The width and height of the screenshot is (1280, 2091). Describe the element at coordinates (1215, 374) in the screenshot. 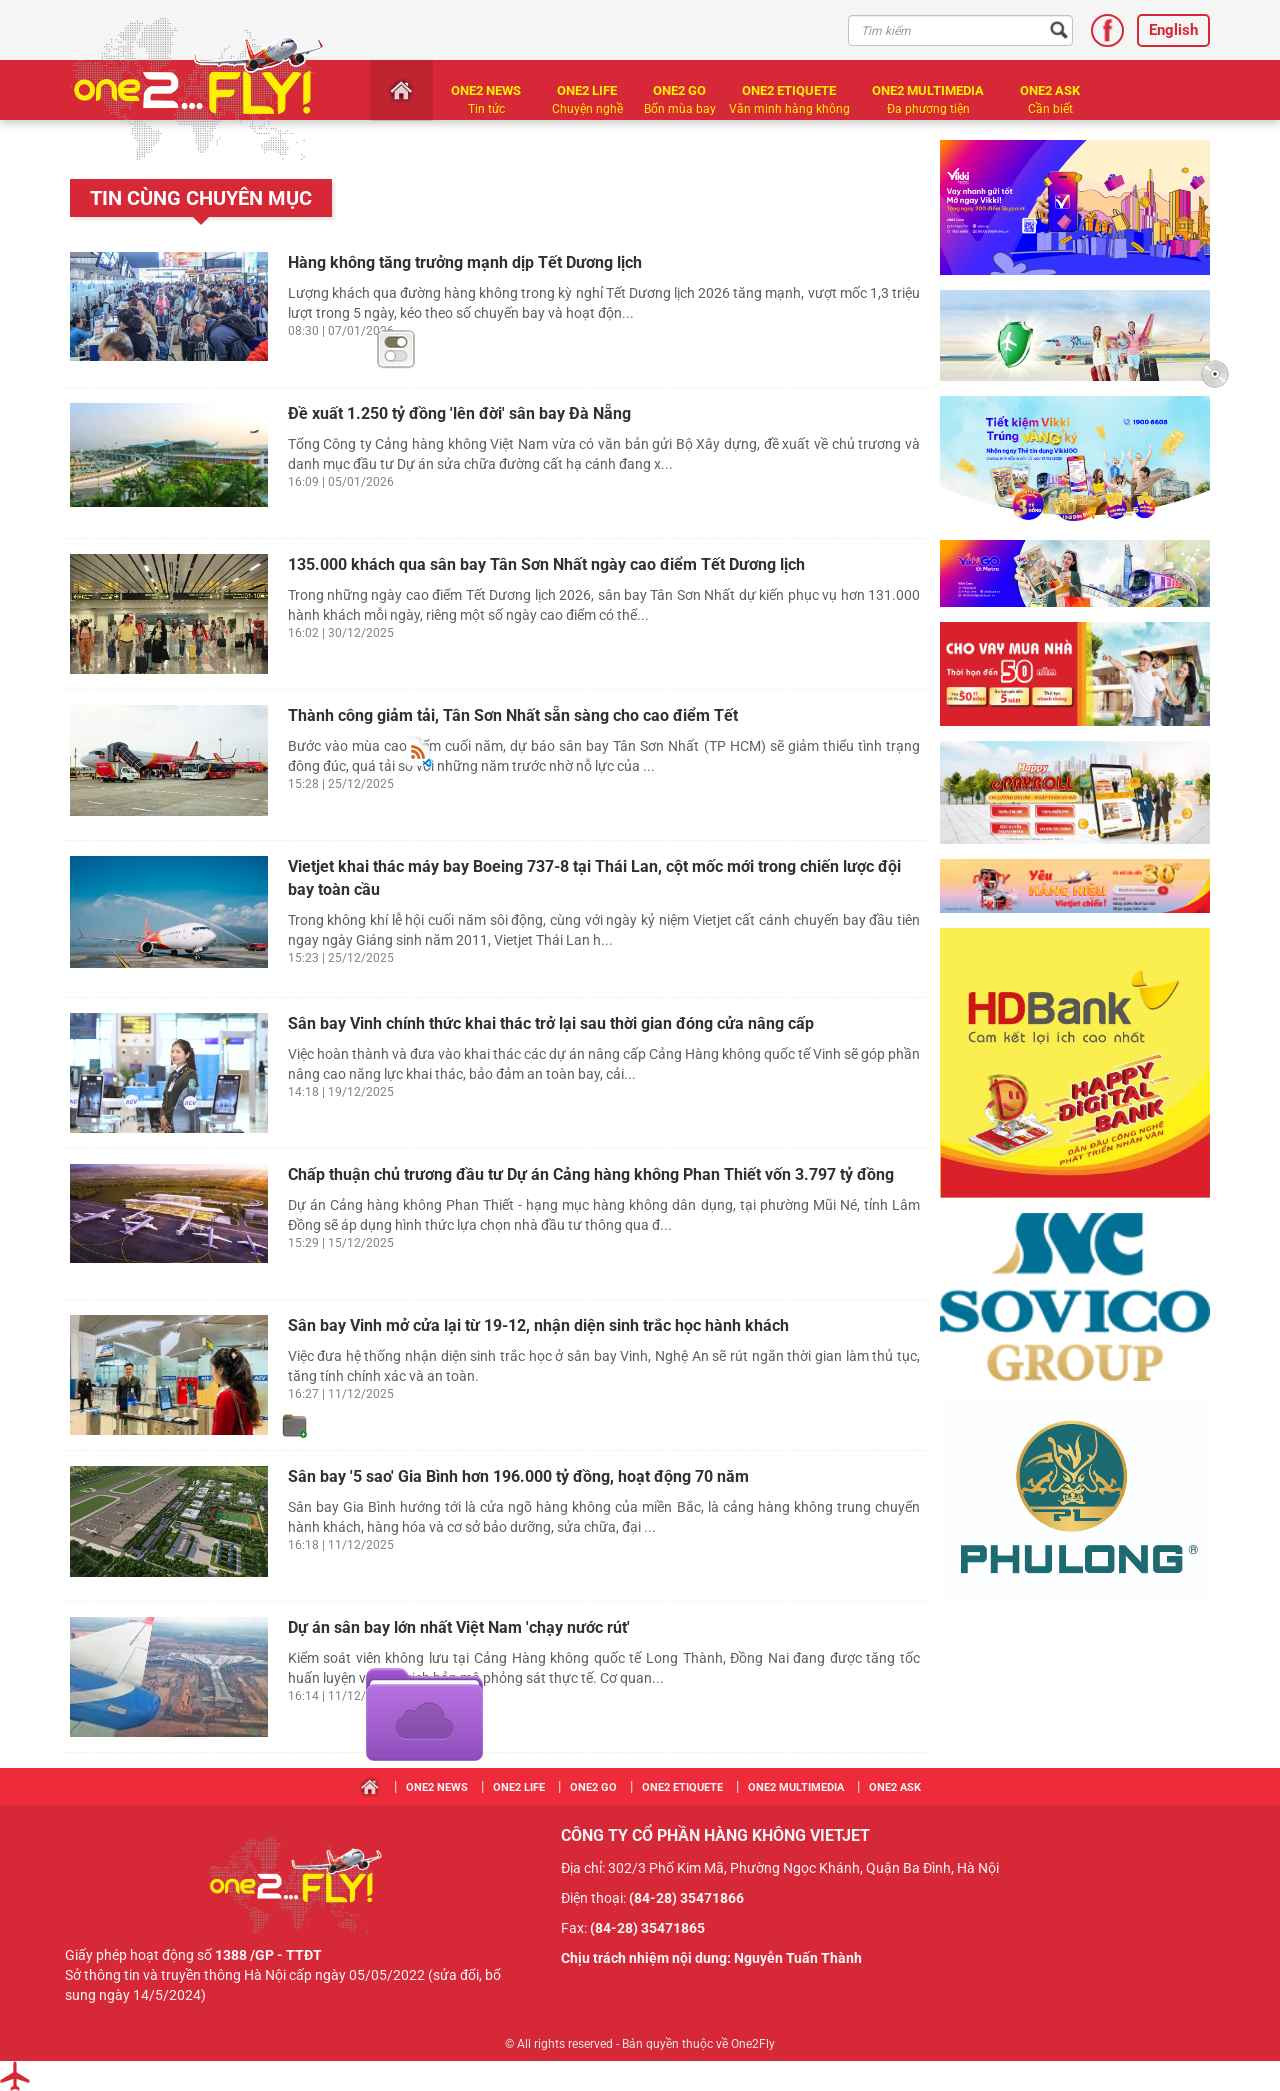

I see `indicates a CD-R or recordable disc drive` at that location.